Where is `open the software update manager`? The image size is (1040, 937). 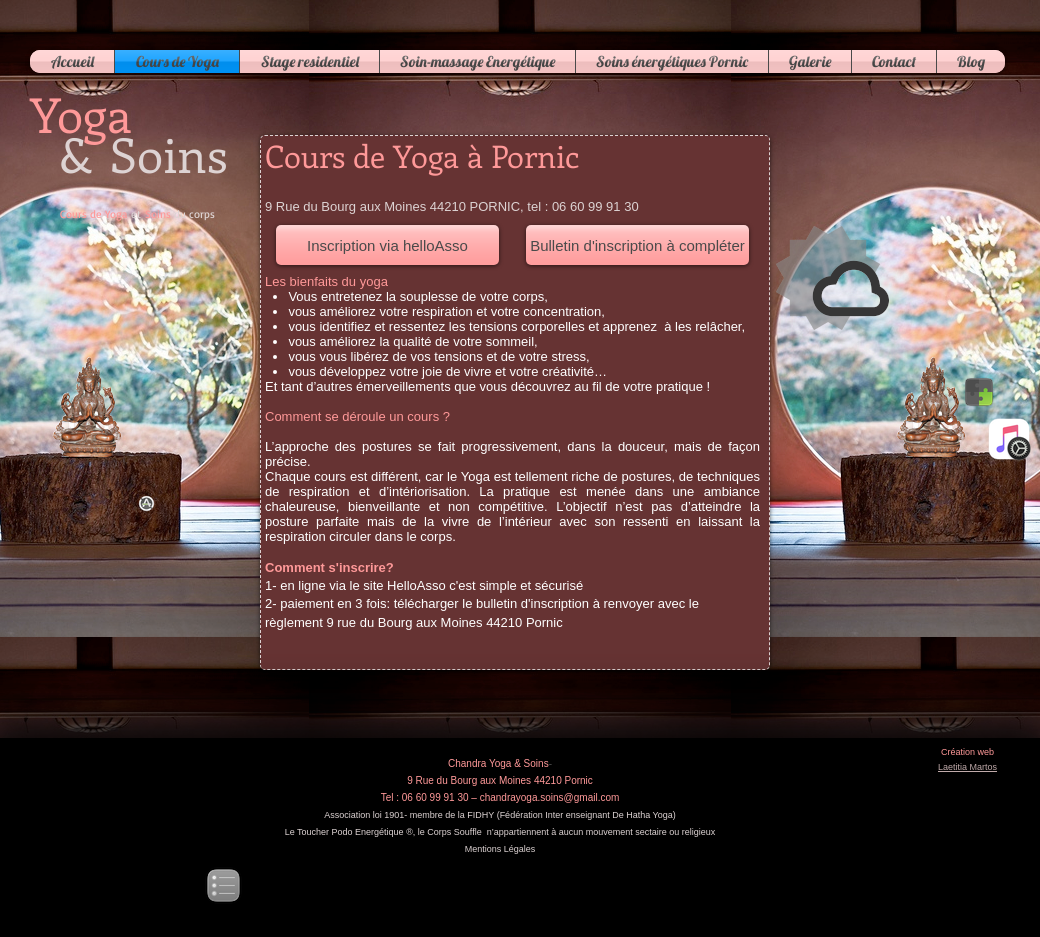 open the software update manager is located at coordinates (146, 503).